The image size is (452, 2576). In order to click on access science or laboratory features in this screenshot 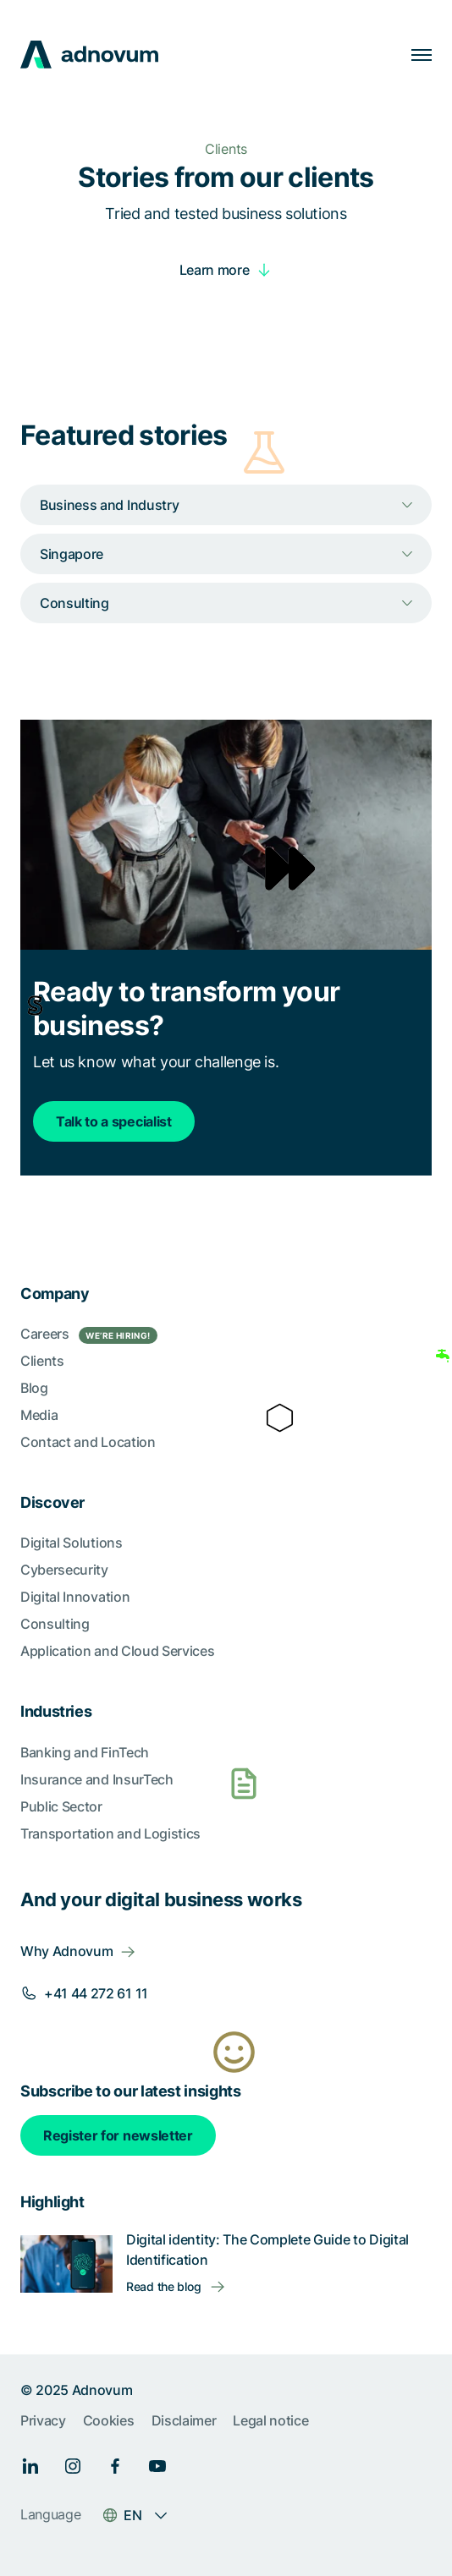, I will do `click(264, 453)`.